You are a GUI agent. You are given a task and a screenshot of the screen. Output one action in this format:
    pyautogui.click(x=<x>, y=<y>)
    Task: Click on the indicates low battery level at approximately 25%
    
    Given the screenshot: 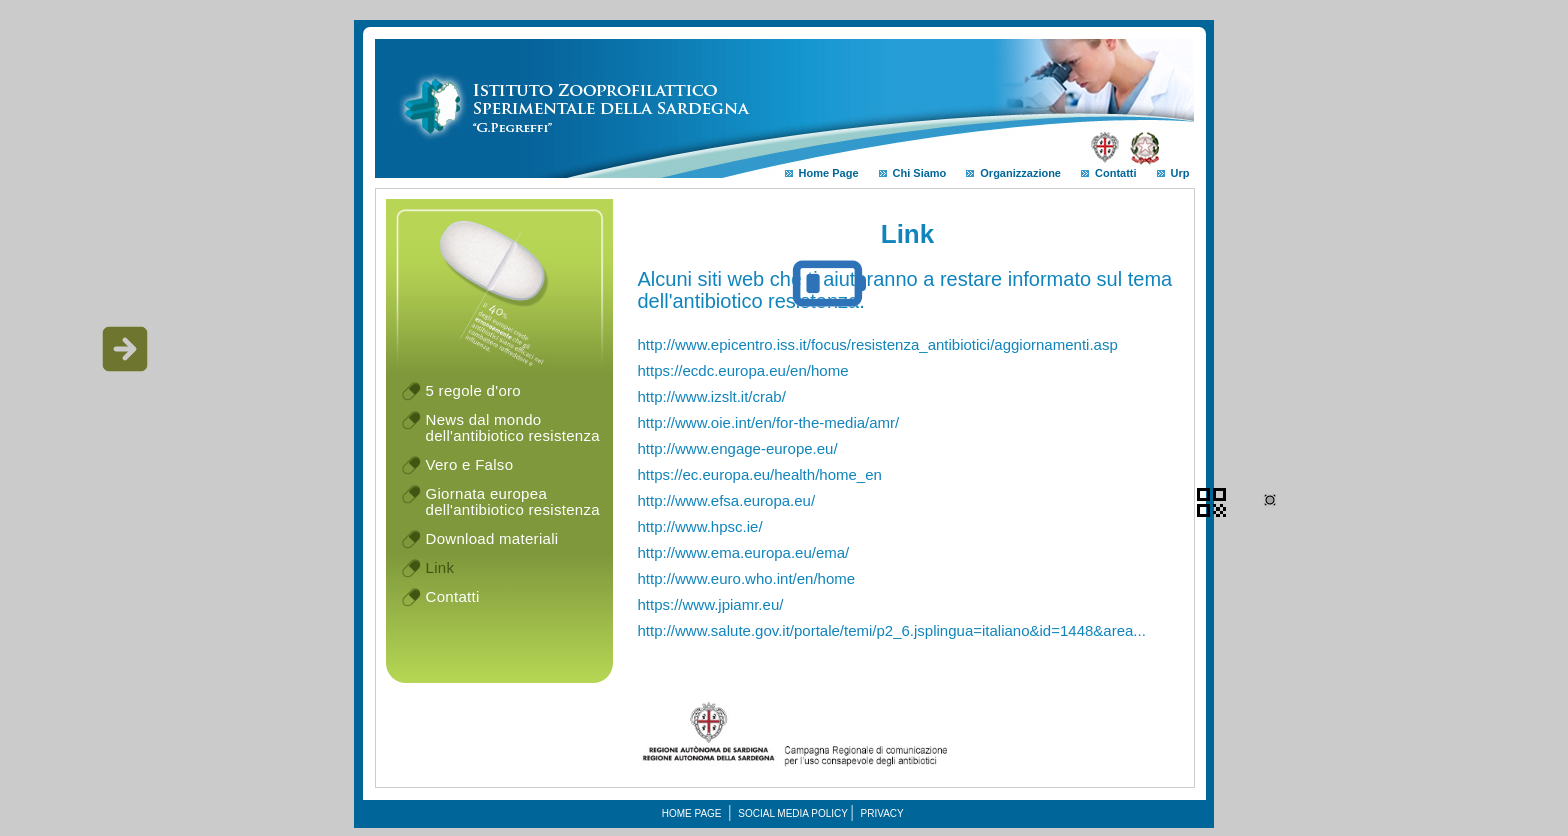 What is the action you would take?
    pyautogui.click(x=827, y=283)
    